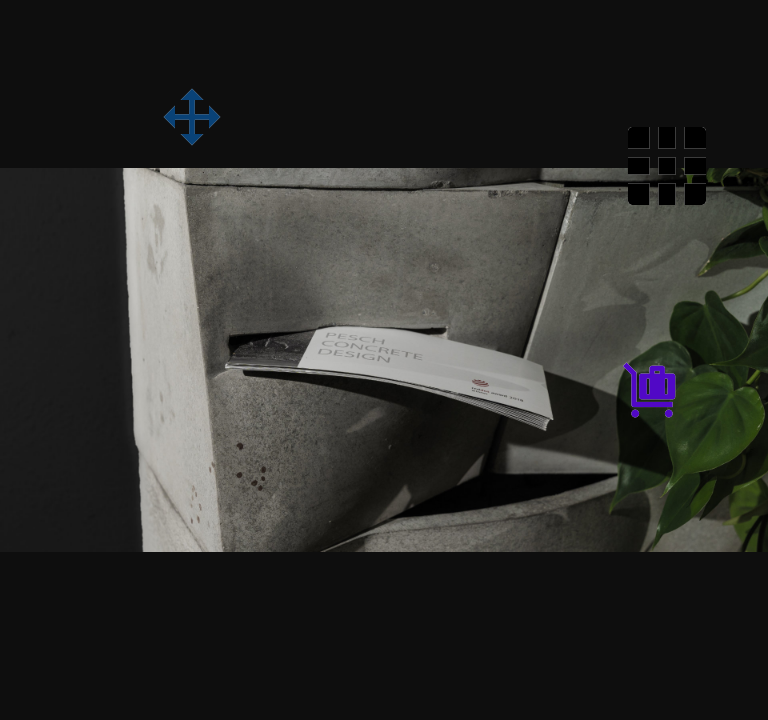 This screenshot has width=768, height=720. Describe the element at coordinates (652, 389) in the screenshot. I see `access luggage or baggage services` at that location.